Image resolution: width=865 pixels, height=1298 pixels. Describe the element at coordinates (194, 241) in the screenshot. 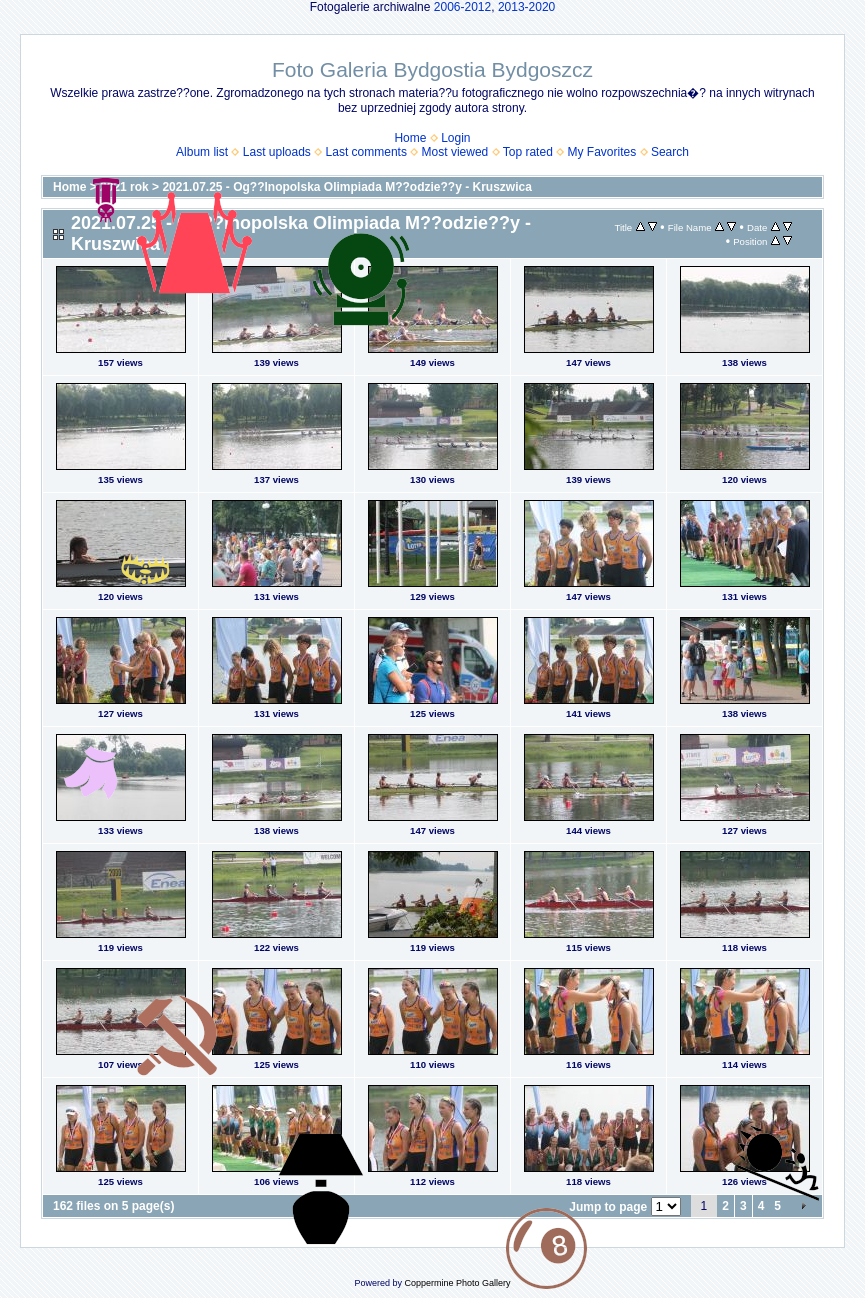

I see `indicates VIP or premium access area` at that location.